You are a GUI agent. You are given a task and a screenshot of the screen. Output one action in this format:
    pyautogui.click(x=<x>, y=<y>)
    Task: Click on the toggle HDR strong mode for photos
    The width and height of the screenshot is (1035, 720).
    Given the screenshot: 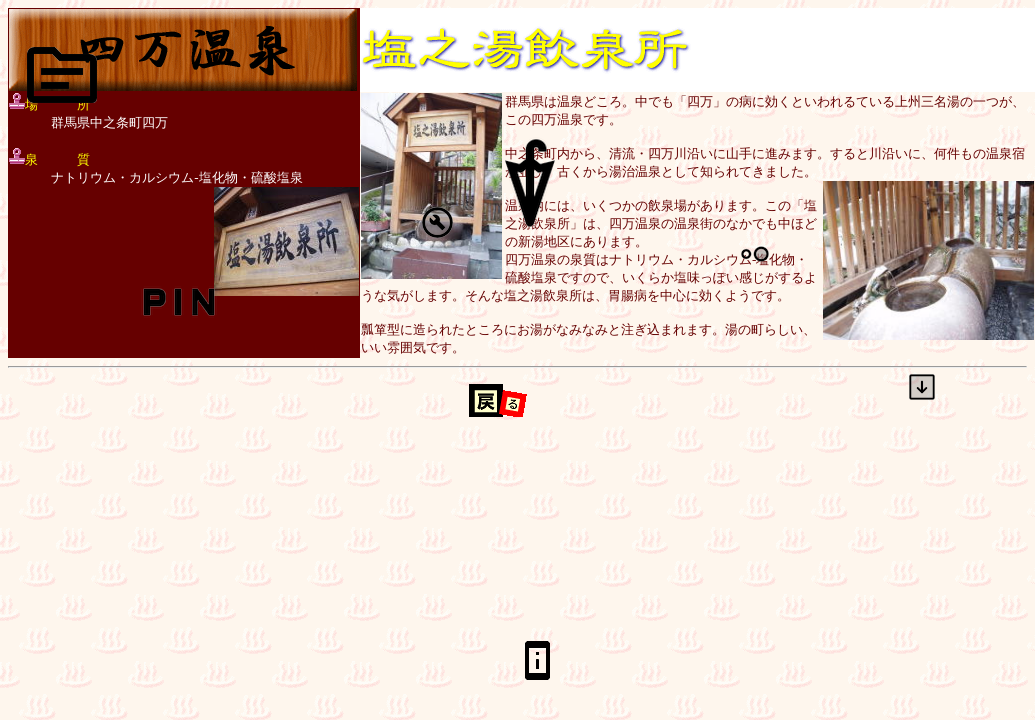 What is the action you would take?
    pyautogui.click(x=755, y=254)
    